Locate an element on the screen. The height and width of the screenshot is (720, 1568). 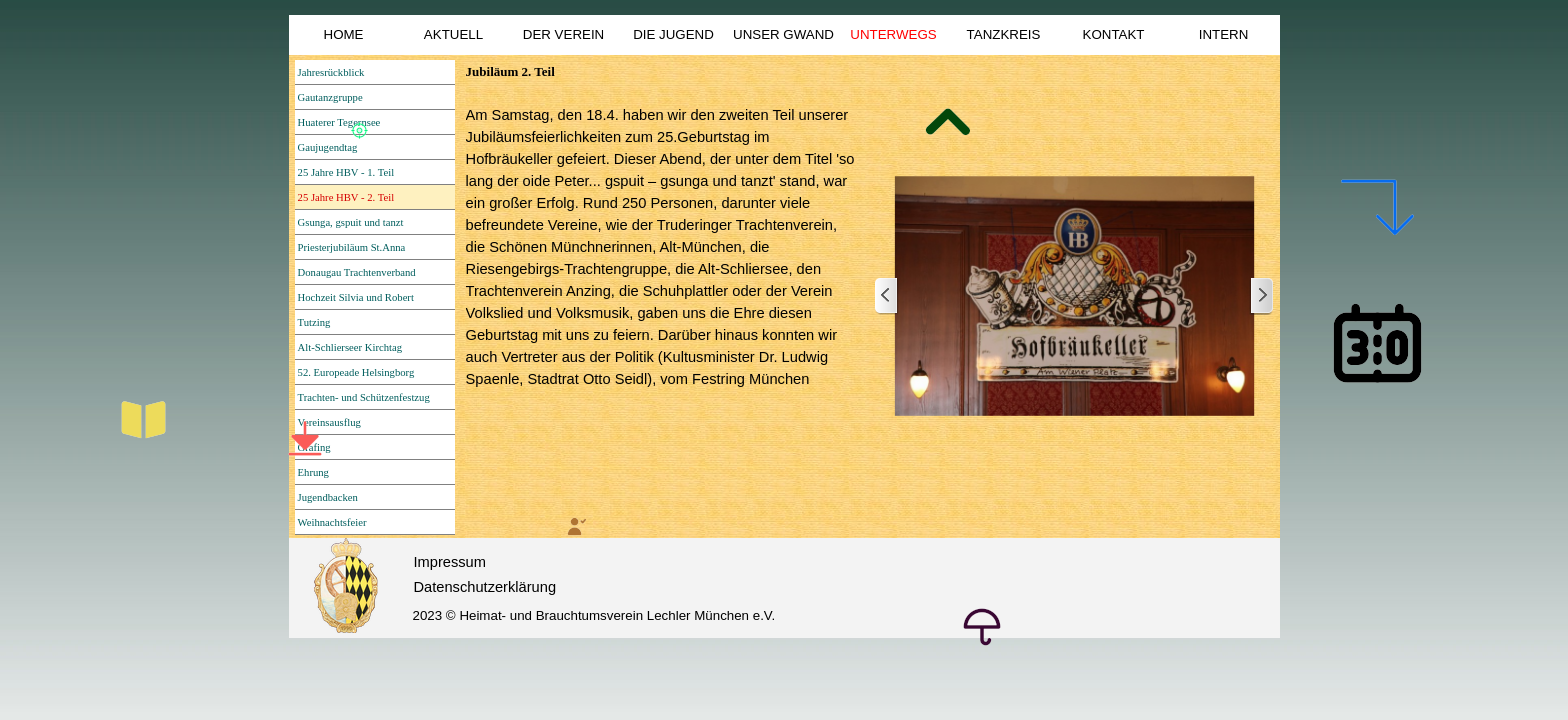
center map on current location is located at coordinates (359, 130).